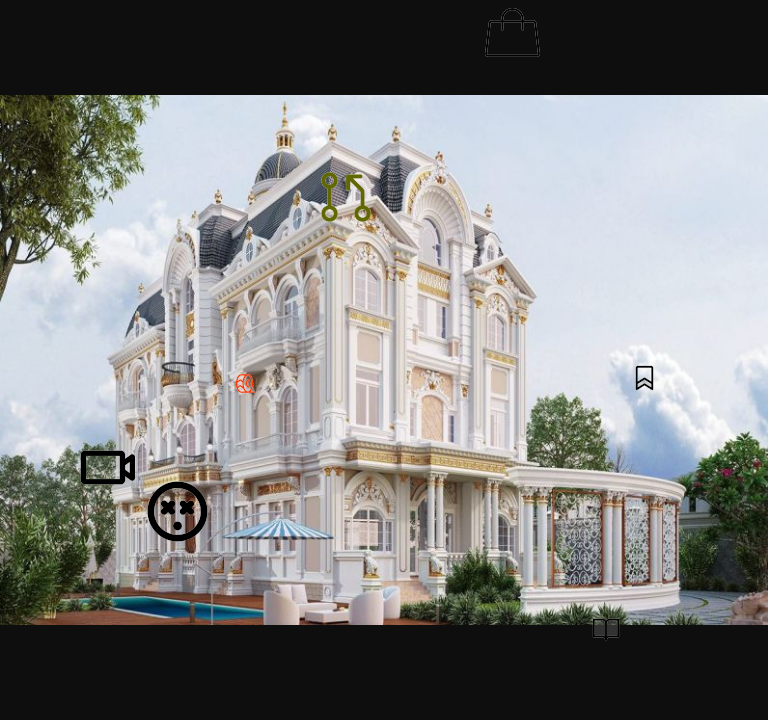  What do you see at coordinates (177, 511) in the screenshot?
I see `indicates an error or failed action` at bounding box center [177, 511].